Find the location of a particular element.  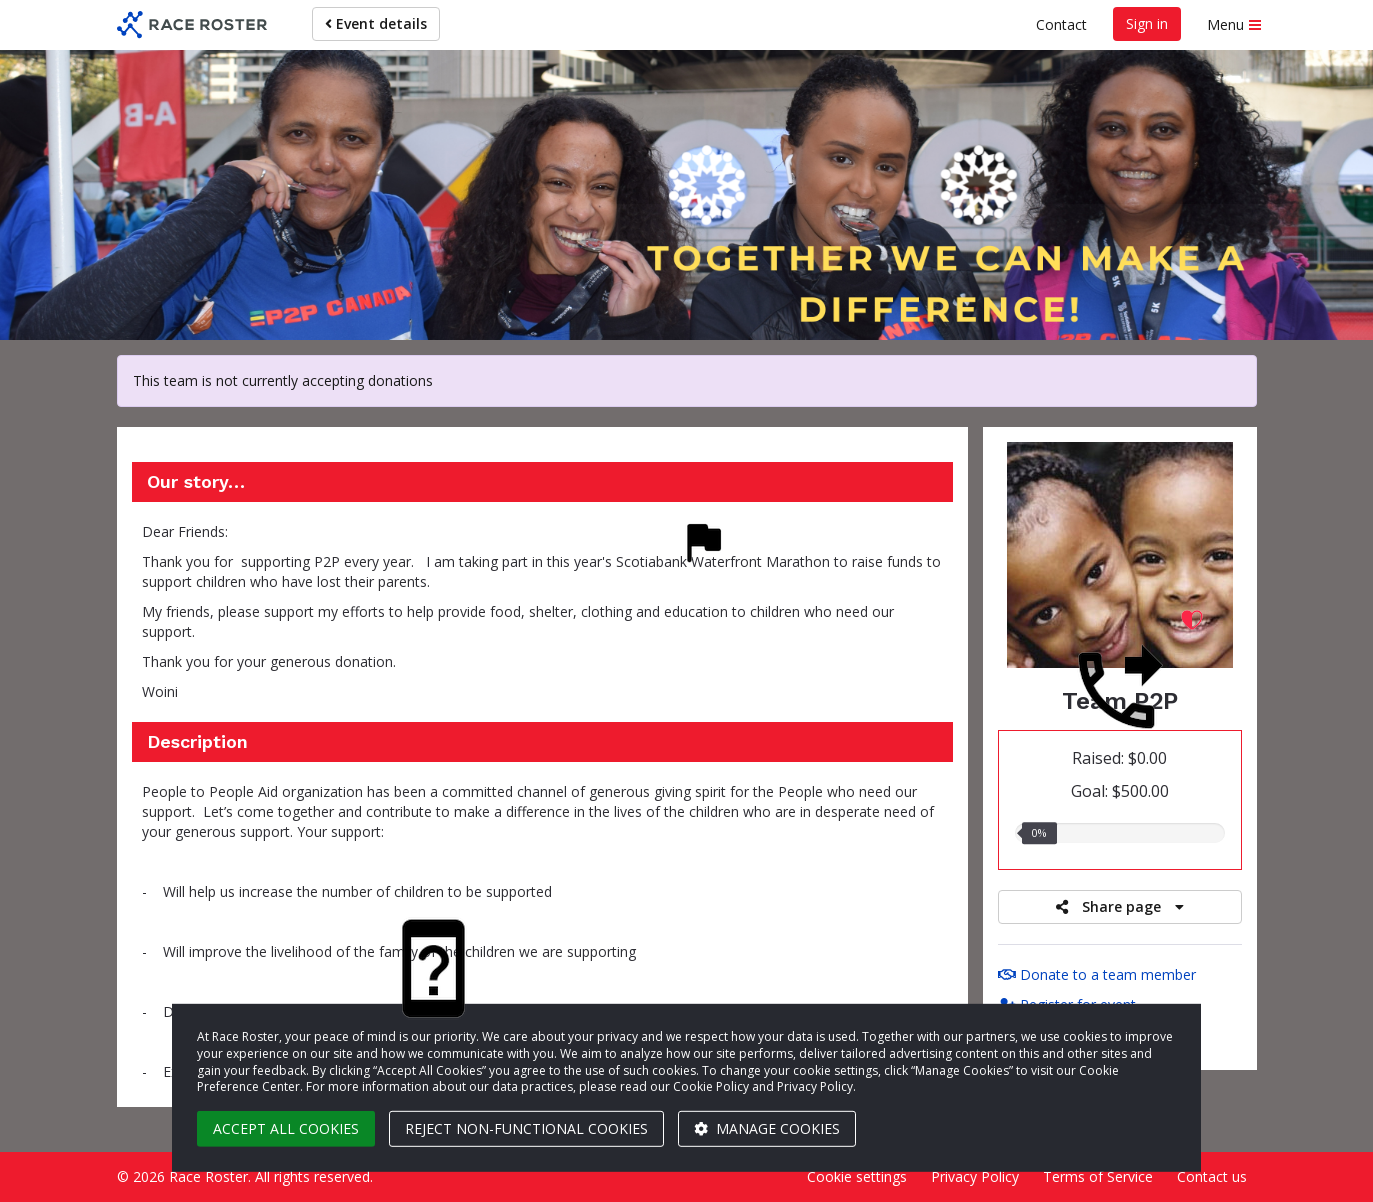

unknown or unrecognized device connected is located at coordinates (433, 968).